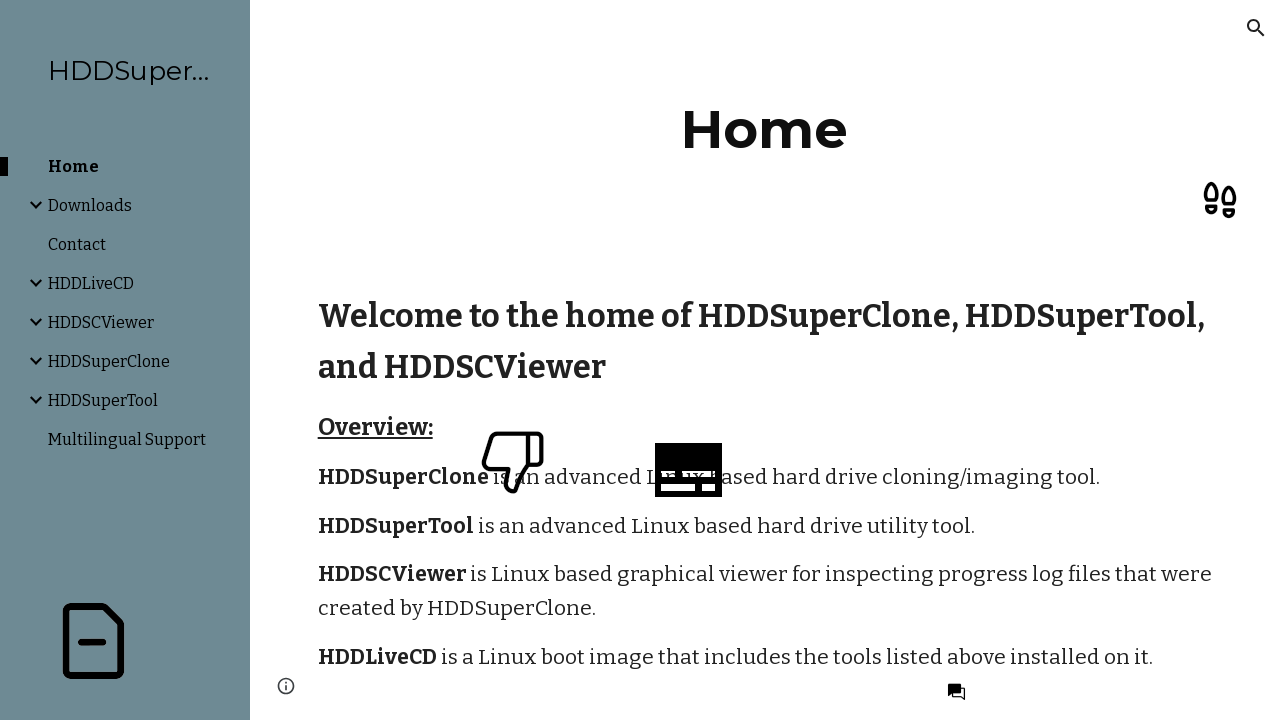 The image size is (1280, 720). Describe the element at coordinates (1220, 200) in the screenshot. I see `track your steps or walking activity` at that location.